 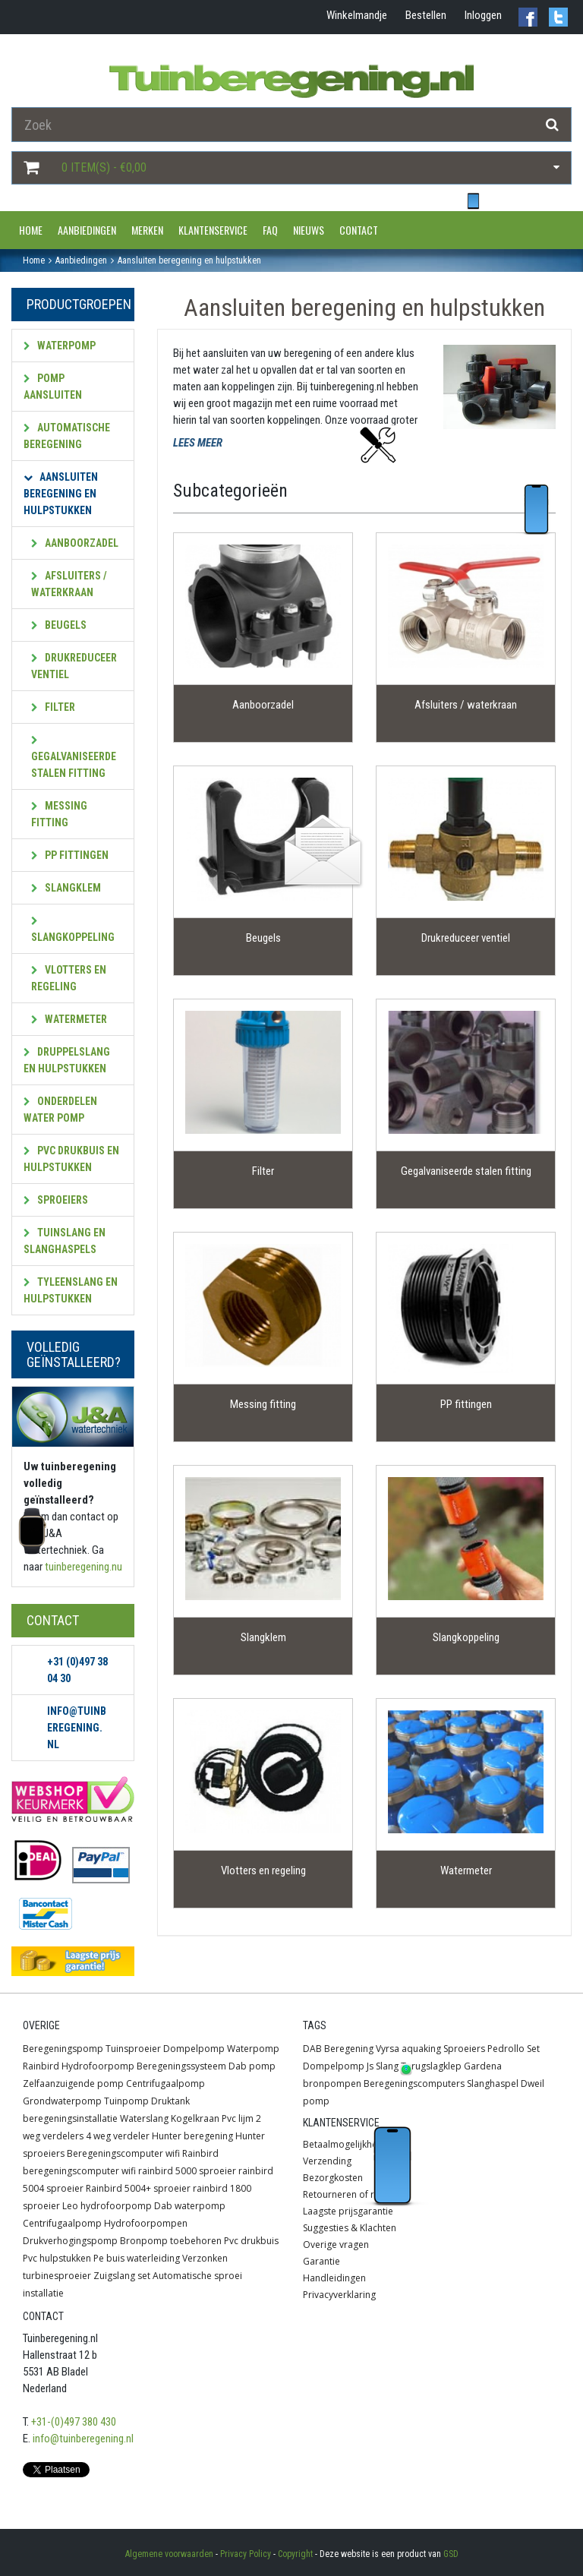 What do you see at coordinates (406, 2069) in the screenshot?
I see `open Find My app to locate devices or people` at bounding box center [406, 2069].